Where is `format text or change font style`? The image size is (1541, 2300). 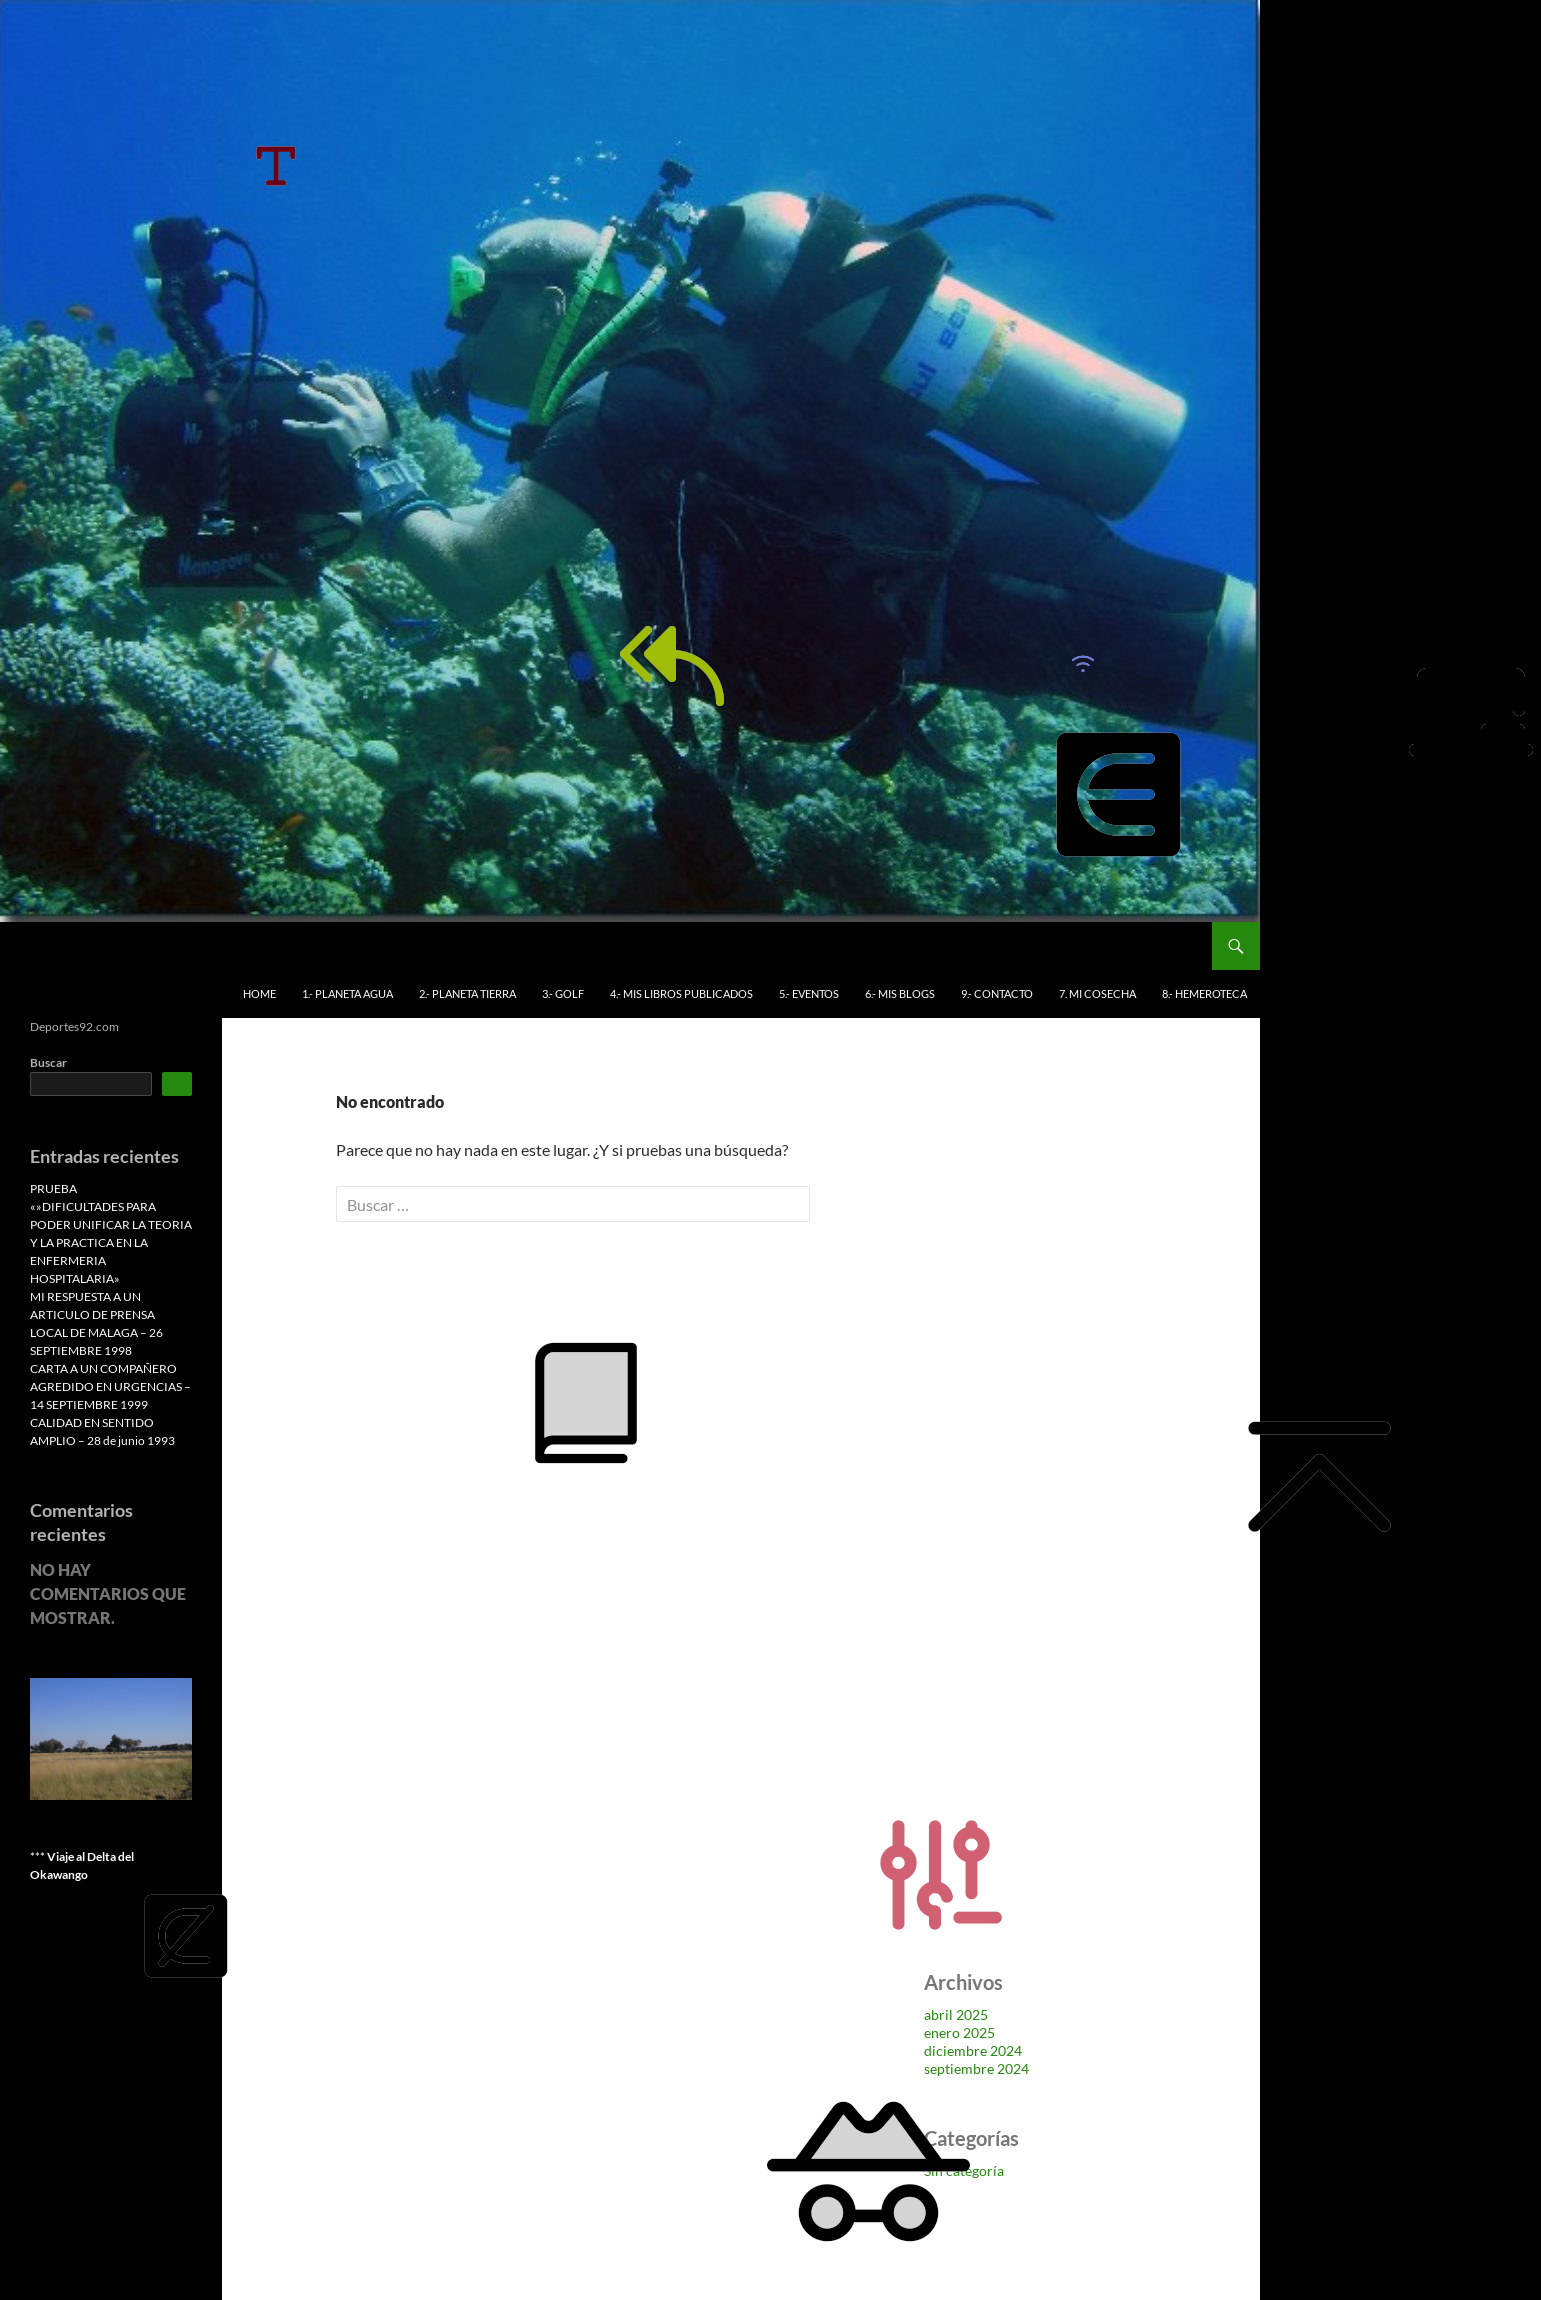 format text or change font style is located at coordinates (276, 166).